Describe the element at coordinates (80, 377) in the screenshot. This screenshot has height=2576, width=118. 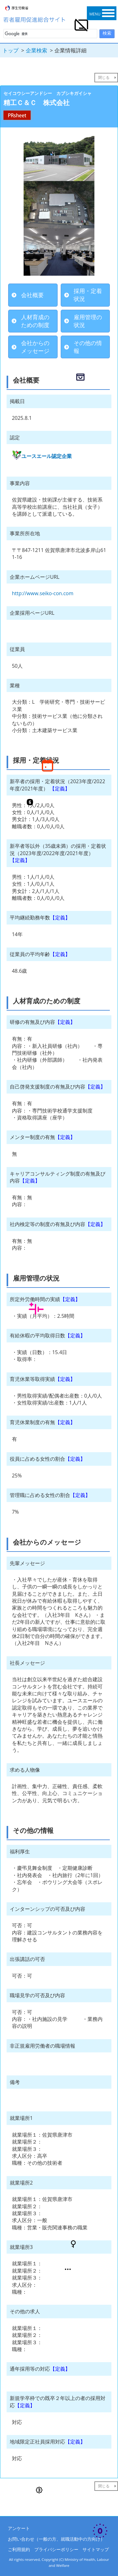
I see `view your shopping bag` at that location.